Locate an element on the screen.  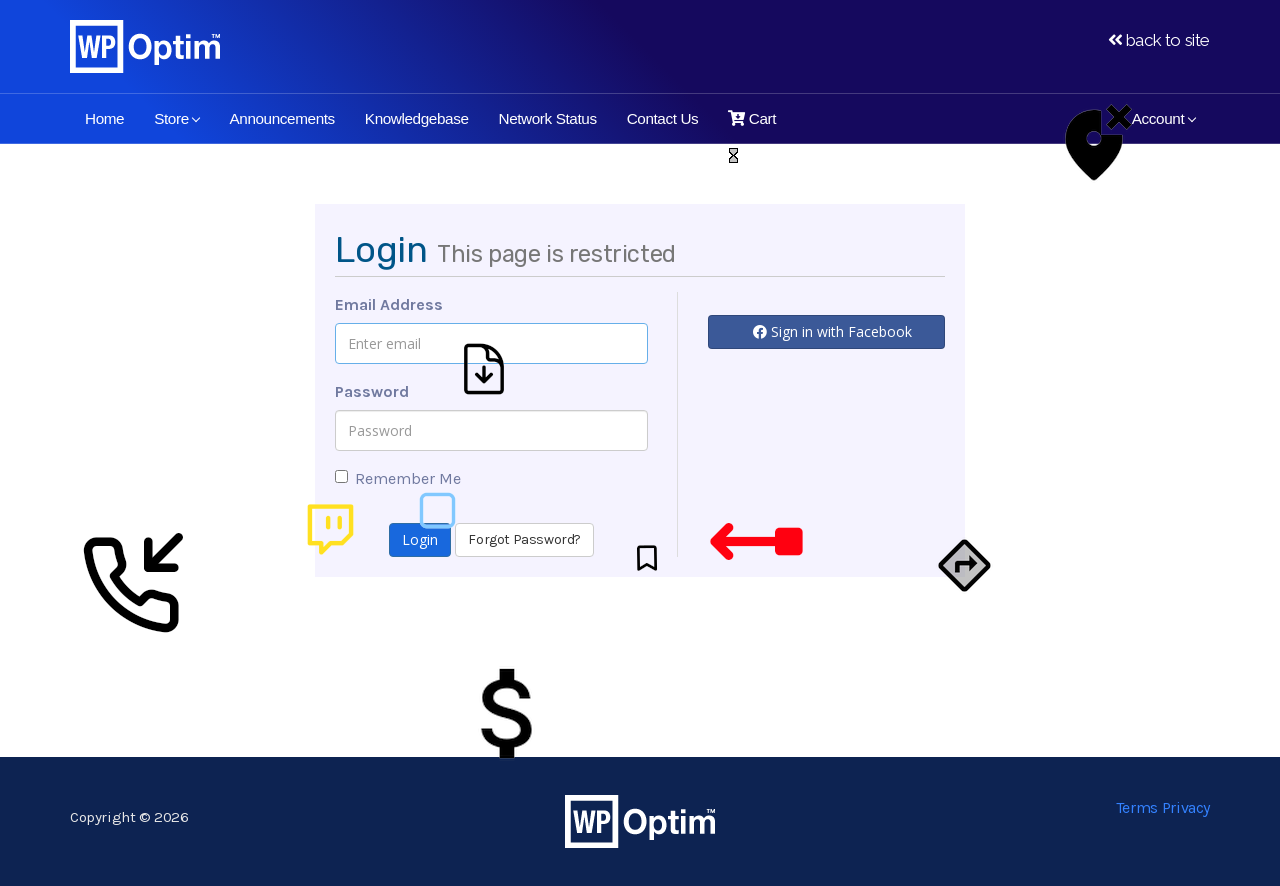
get directions to a location is located at coordinates (964, 565).